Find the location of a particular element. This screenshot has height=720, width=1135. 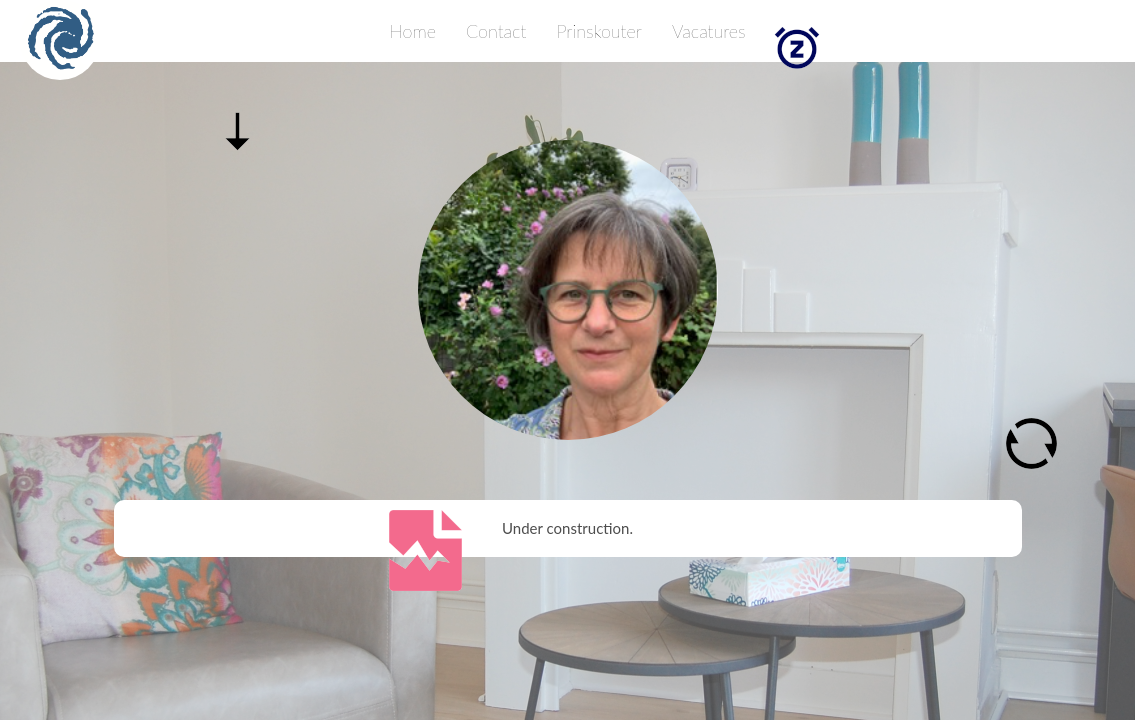

scroll down or view more content is located at coordinates (237, 131).